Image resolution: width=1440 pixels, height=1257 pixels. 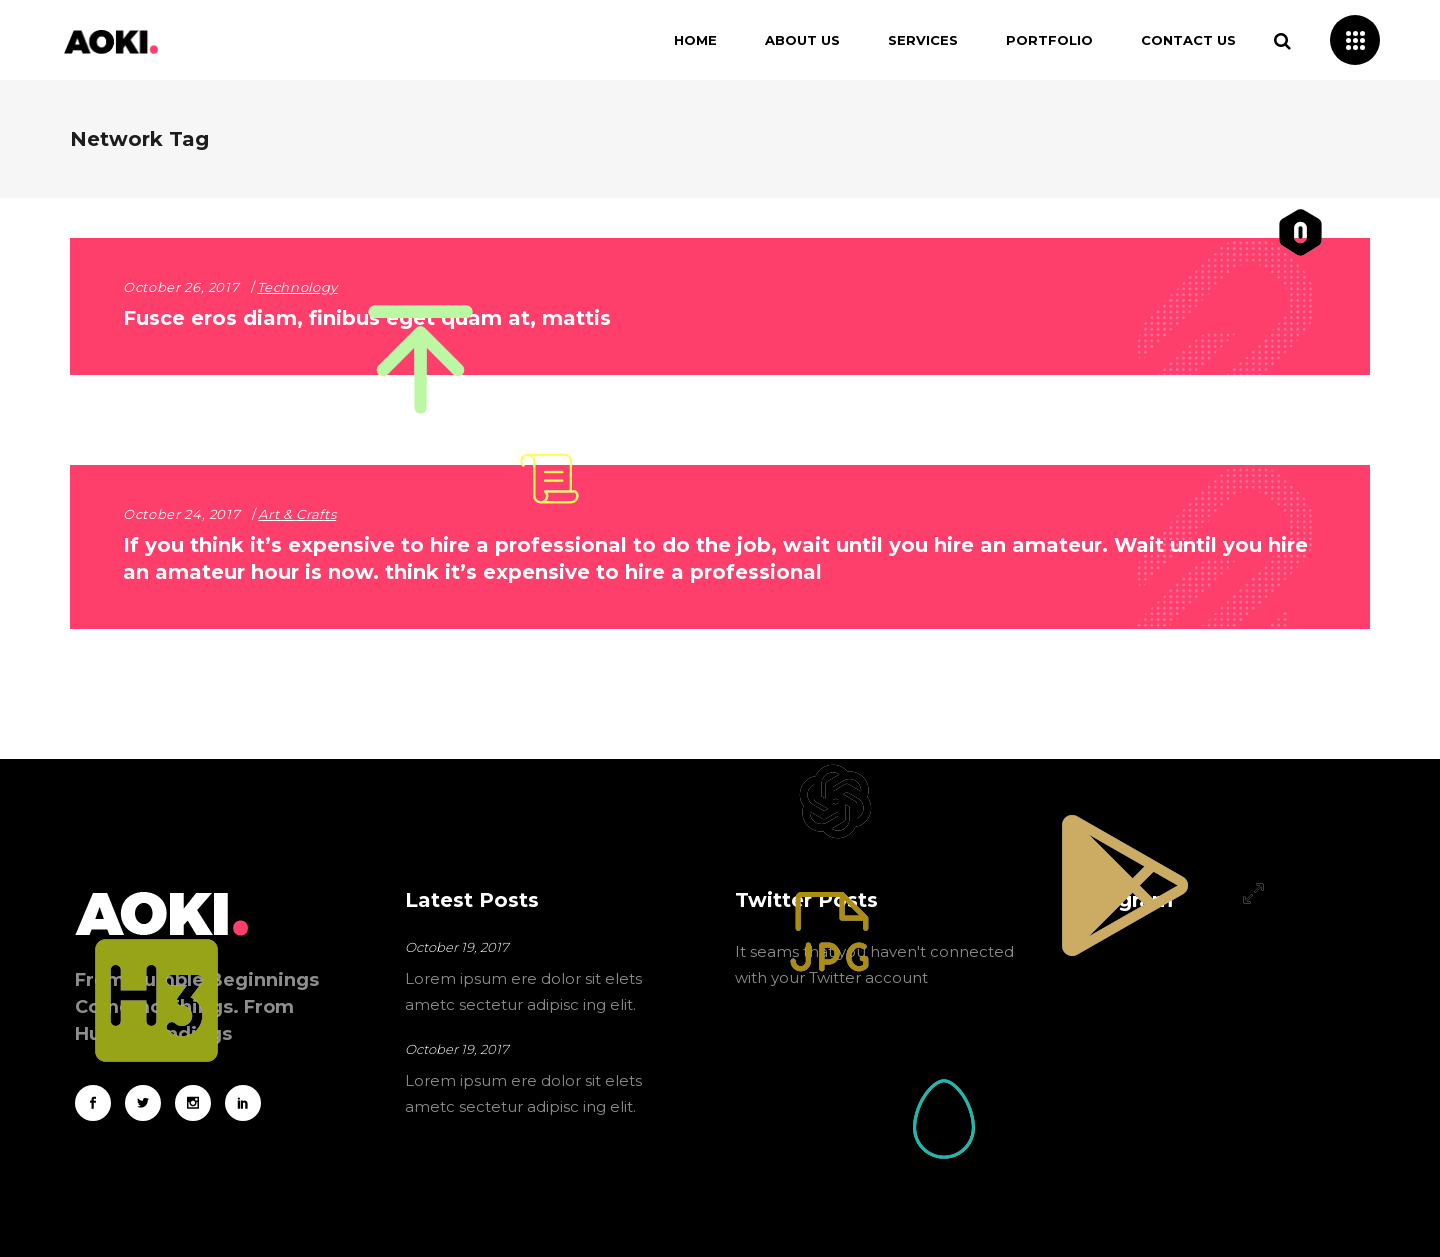 What do you see at coordinates (420, 357) in the screenshot?
I see `upload a file or document` at bounding box center [420, 357].